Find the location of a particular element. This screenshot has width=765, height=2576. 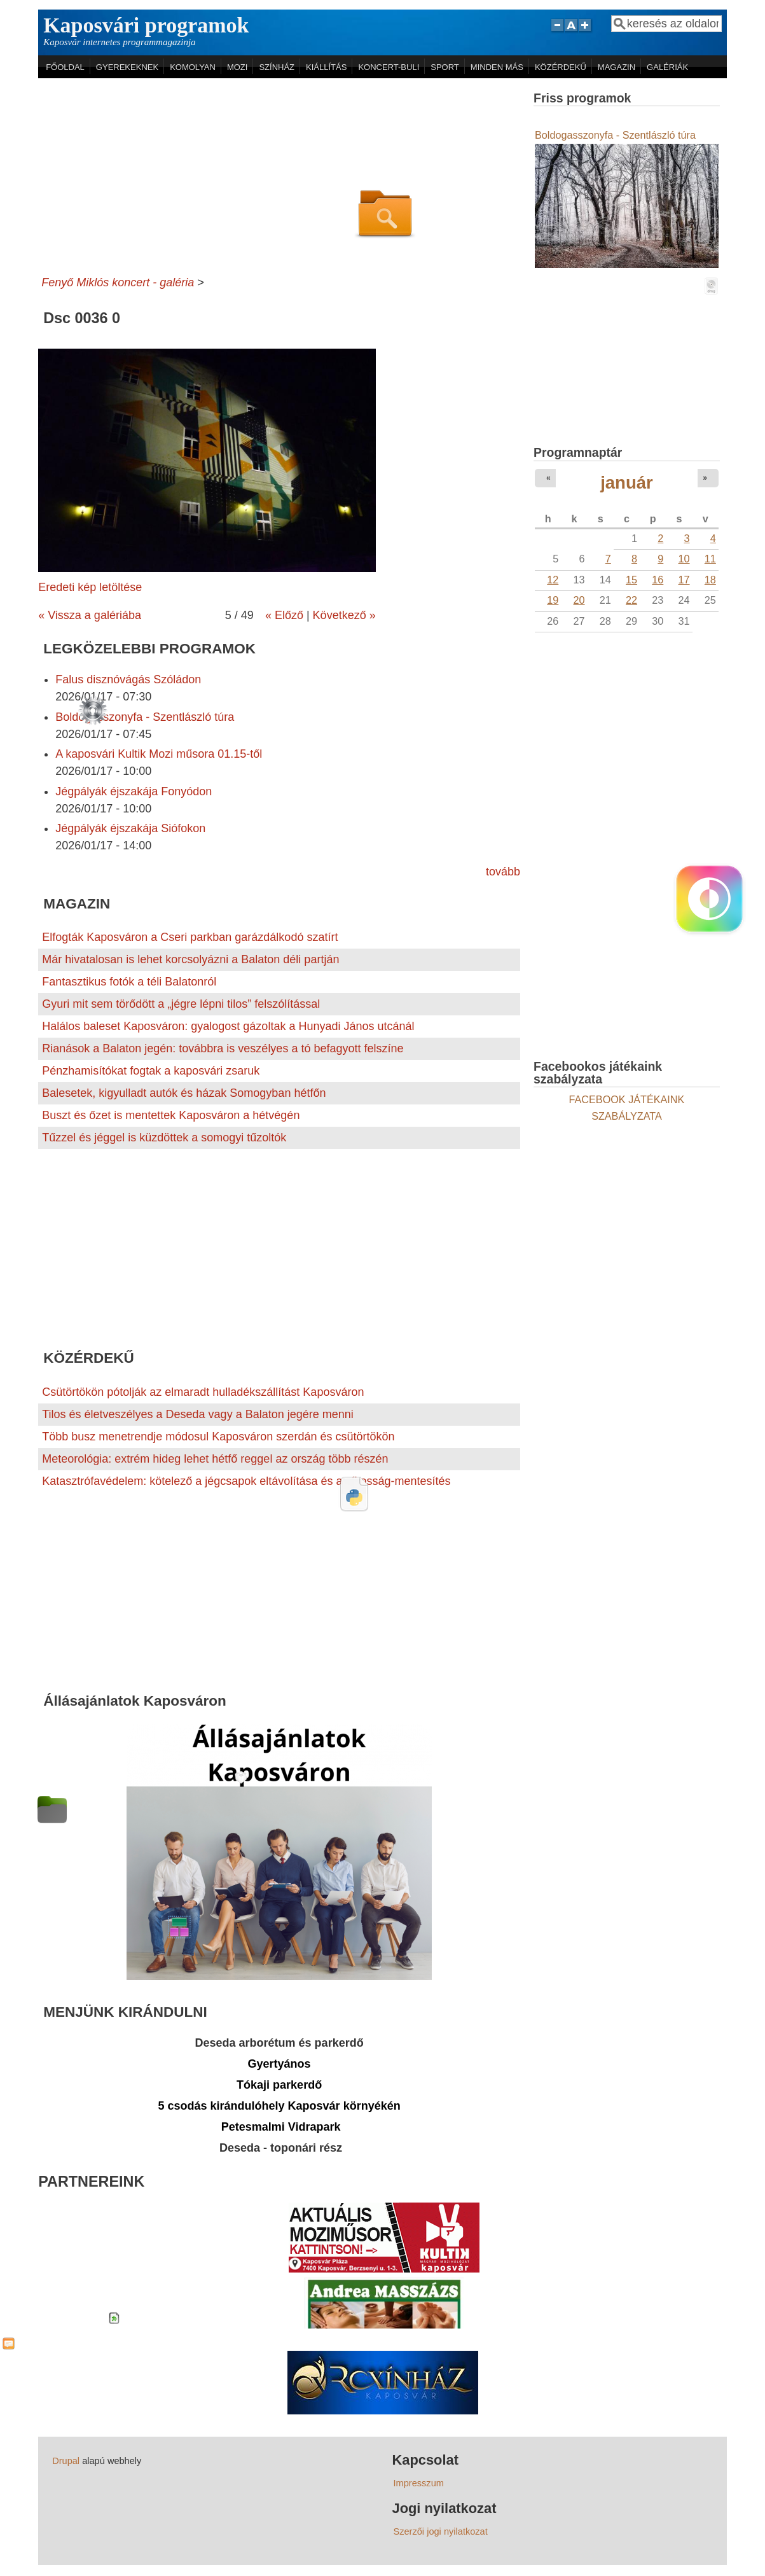

an openoffice extension or add-on file is located at coordinates (114, 2318).